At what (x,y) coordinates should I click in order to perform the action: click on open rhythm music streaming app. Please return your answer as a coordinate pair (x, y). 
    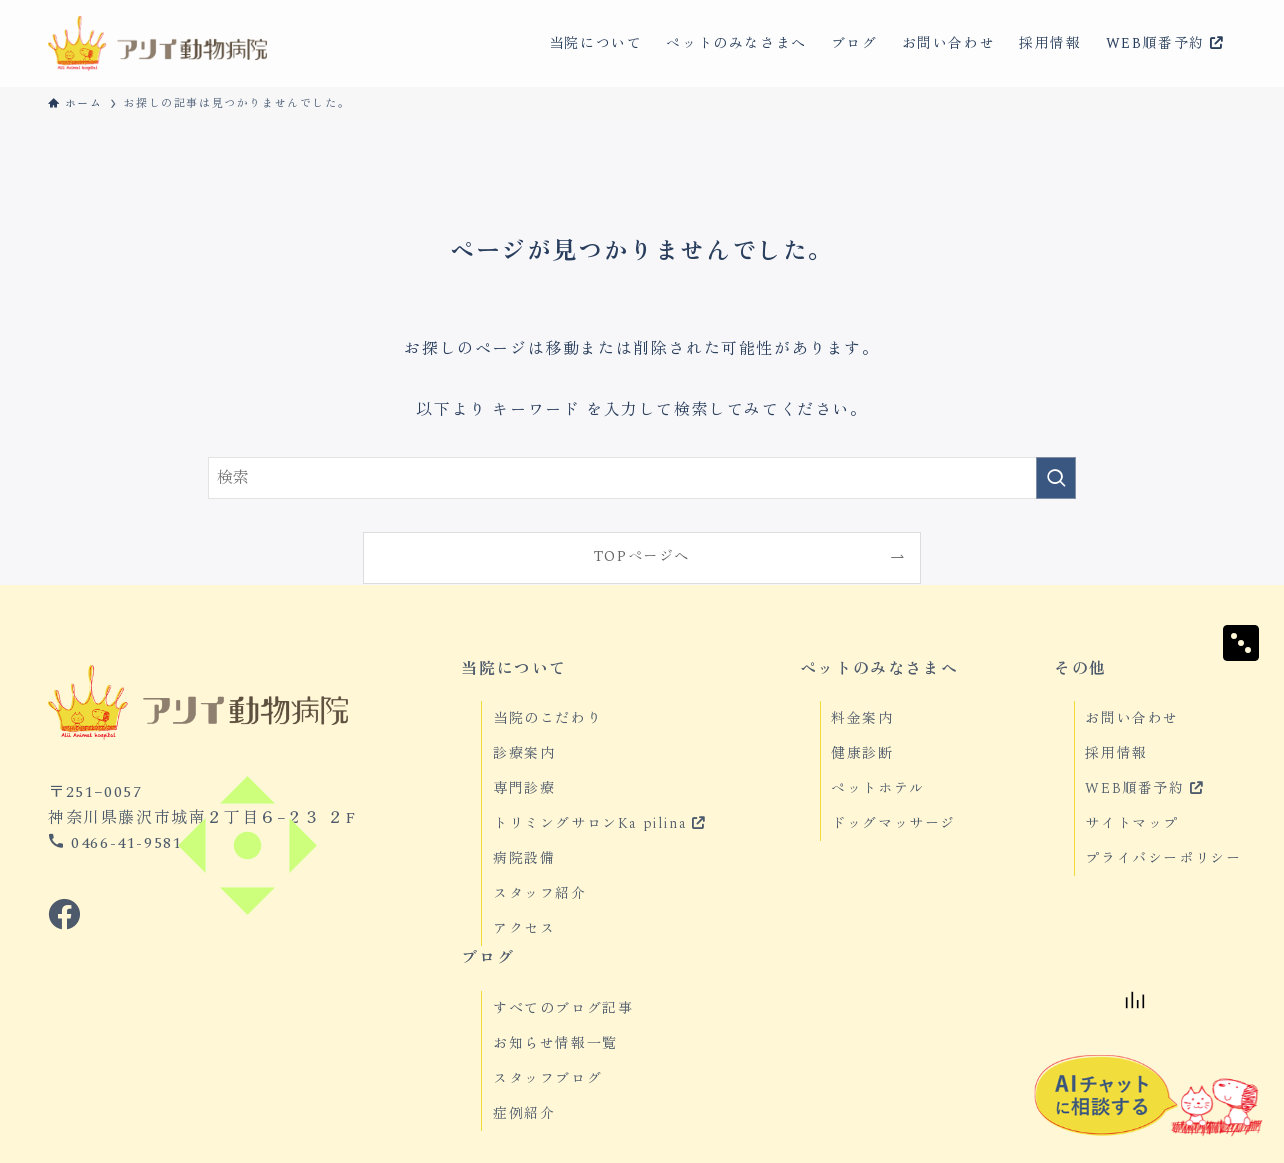
    Looking at the image, I should click on (1135, 1000).